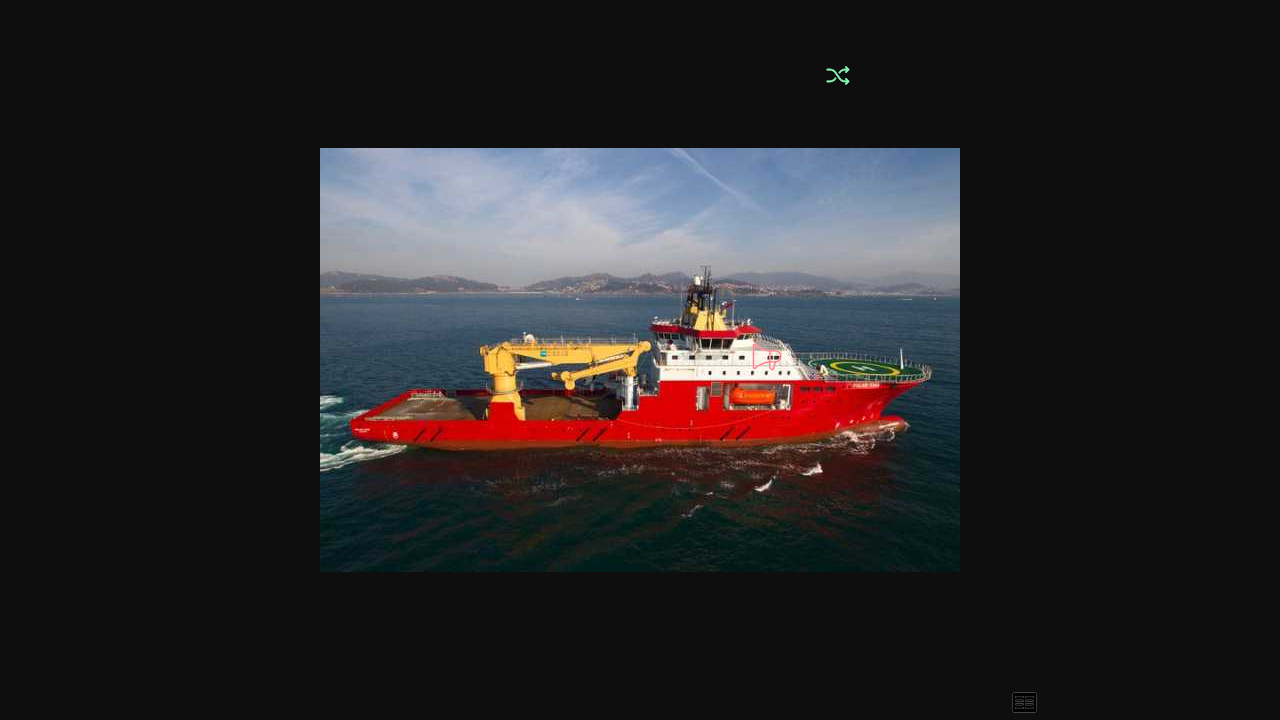 This screenshot has height=720, width=1280. What do you see at coordinates (1024, 702) in the screenshot?
I see `switch to multi-column text layout` at bounding box center [1024, 702].